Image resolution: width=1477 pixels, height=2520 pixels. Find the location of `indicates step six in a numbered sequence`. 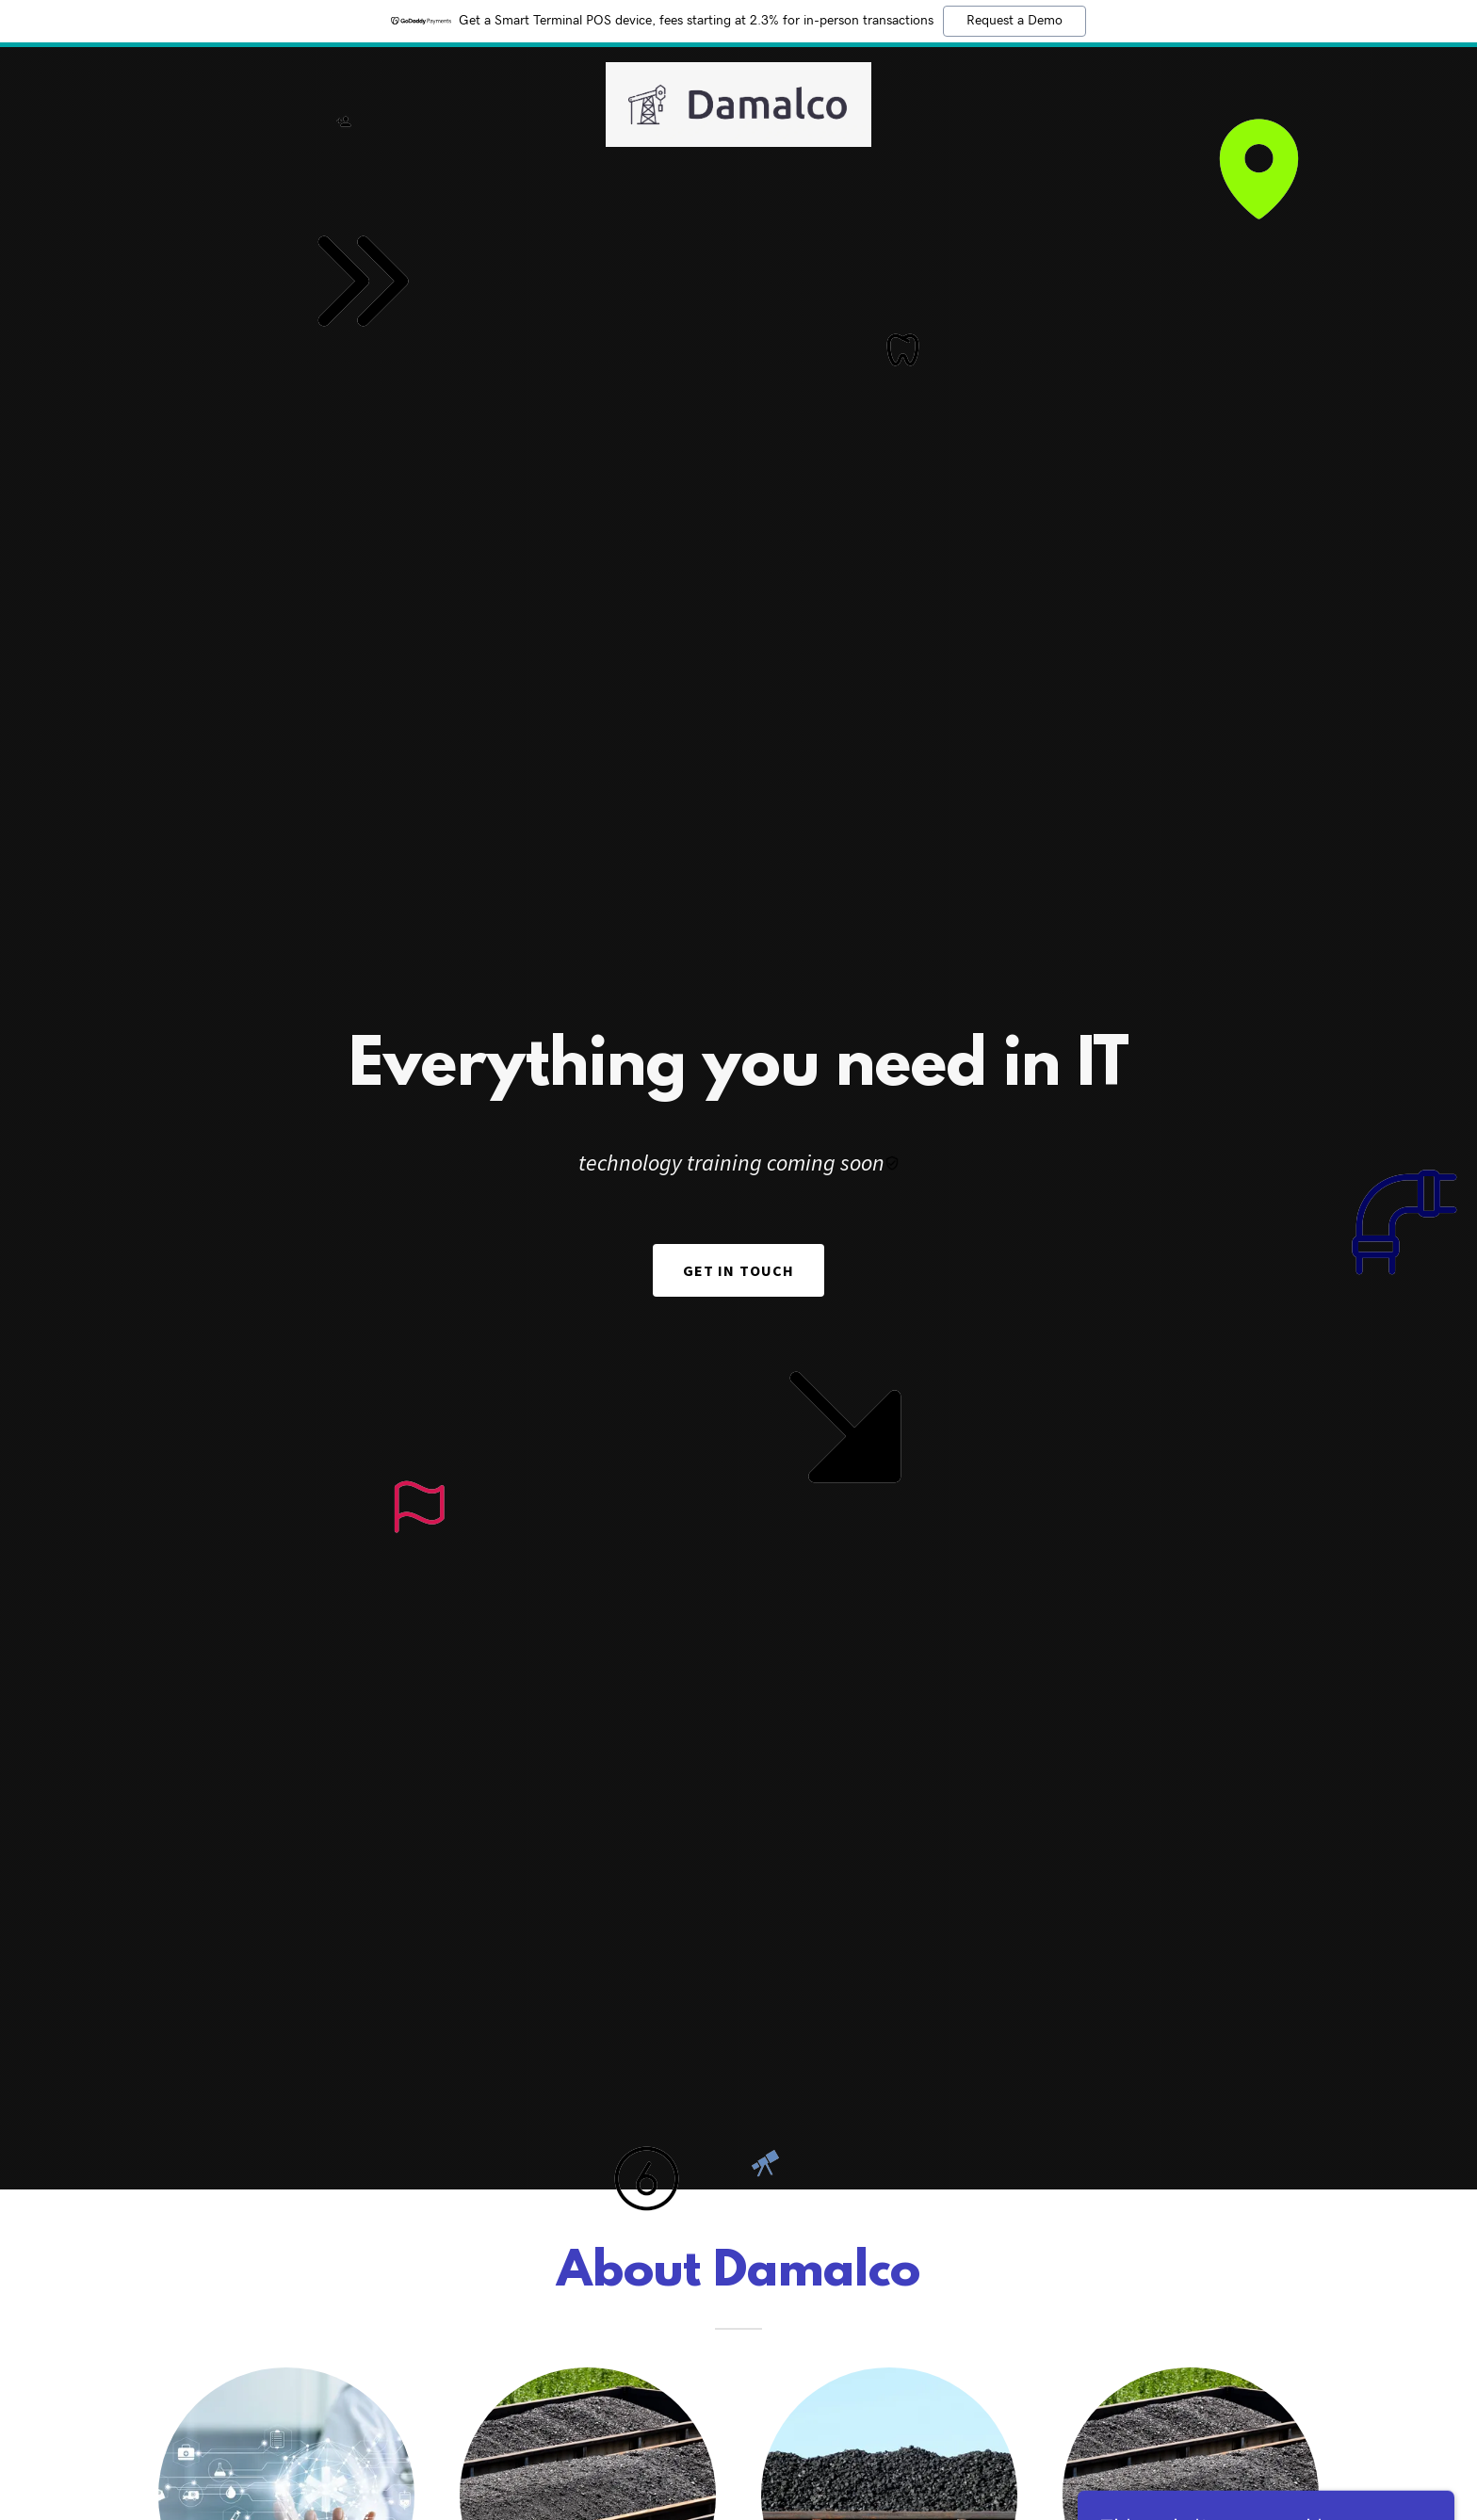

indicates step six in a numbered sequence is located at coordinates (646, 2178).